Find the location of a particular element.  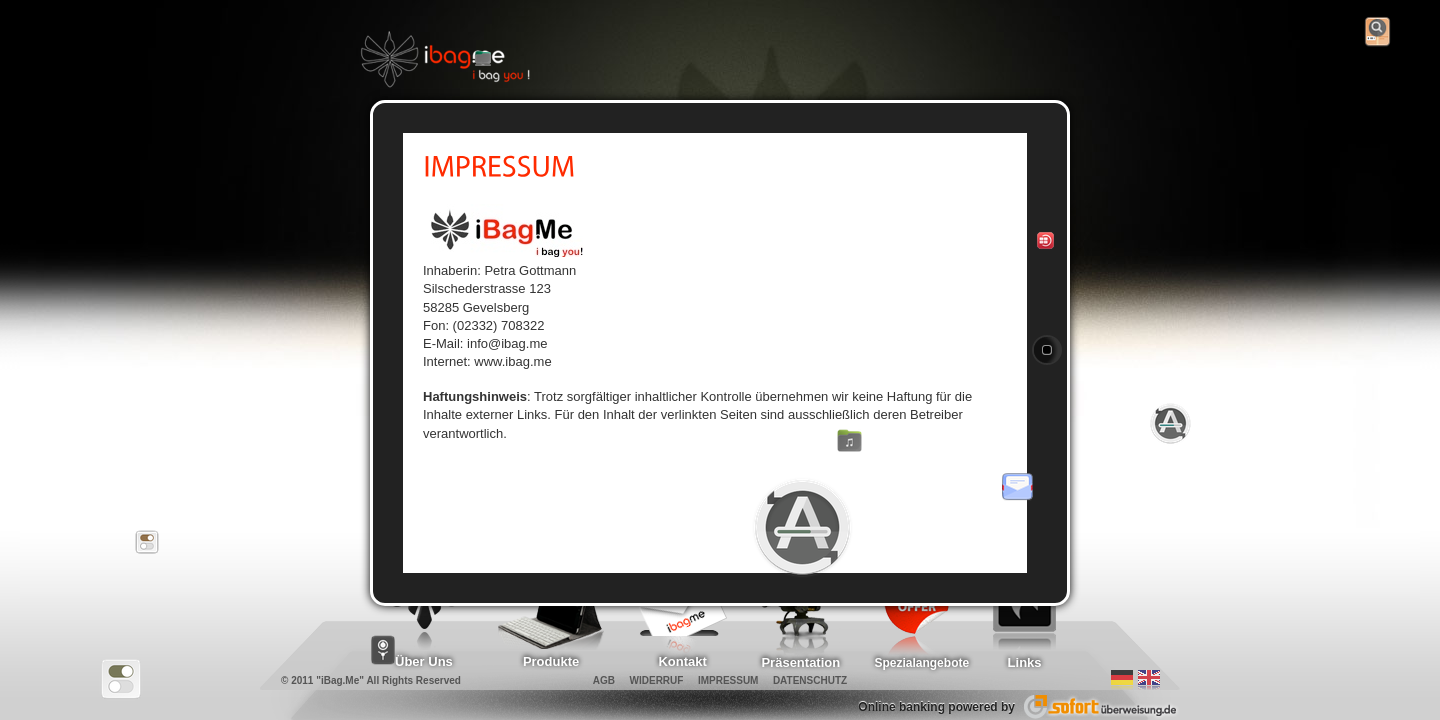

open budgie desktop window previews app is located at coordinates (1045, 240).